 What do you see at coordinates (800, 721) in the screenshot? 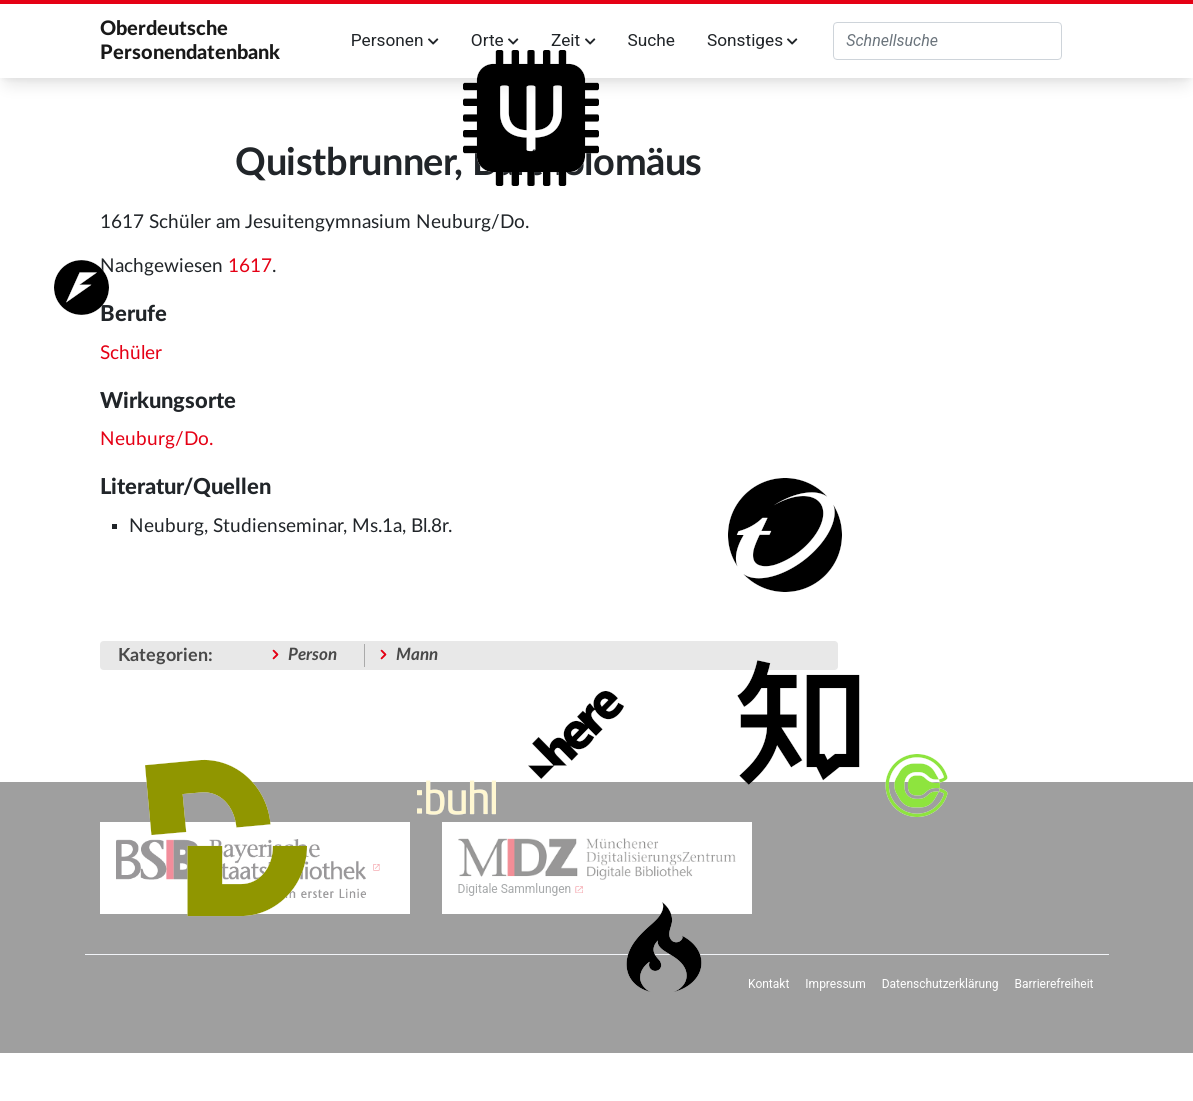
I see `open zhihu app` at bounding box center [800, 721].